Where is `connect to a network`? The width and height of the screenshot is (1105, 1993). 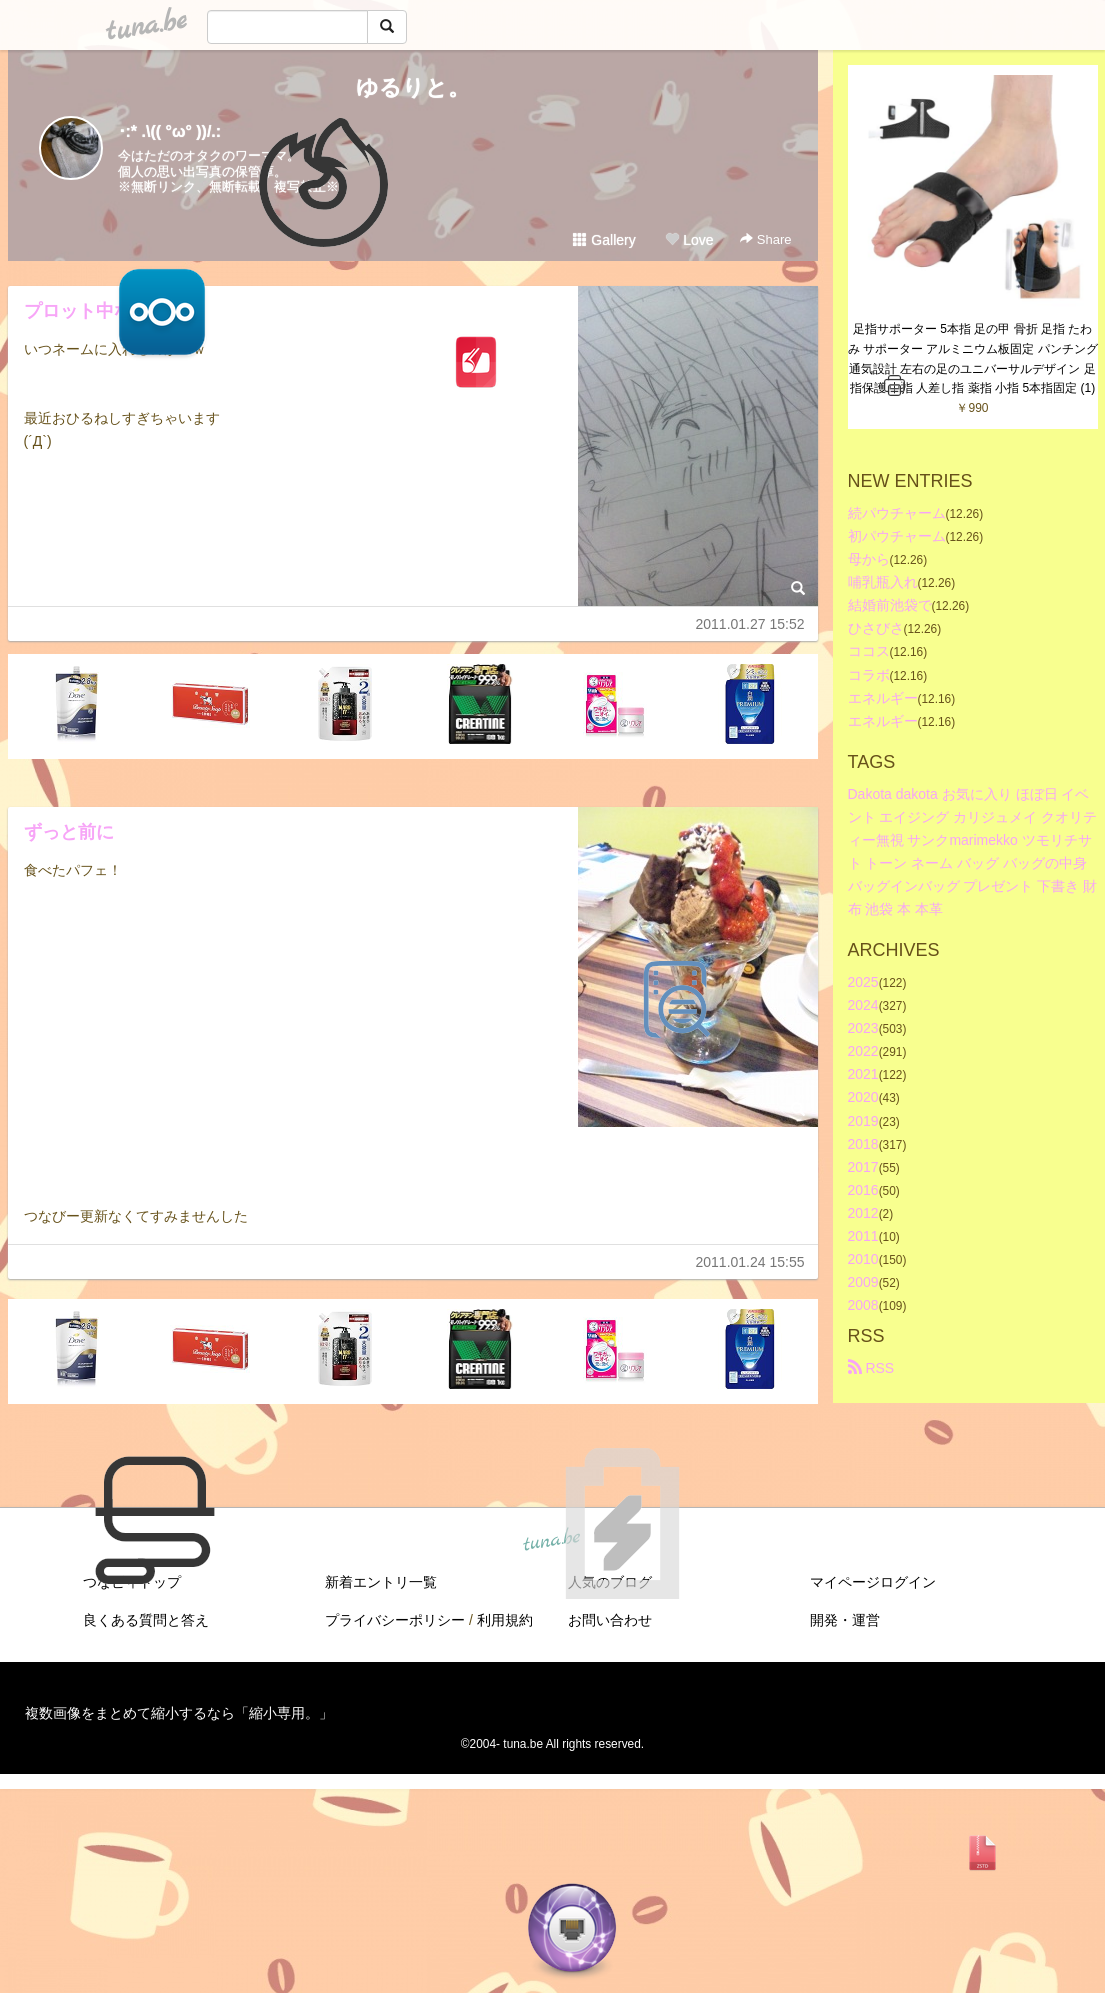
connect to a network is located at coordinates (572, 1933).